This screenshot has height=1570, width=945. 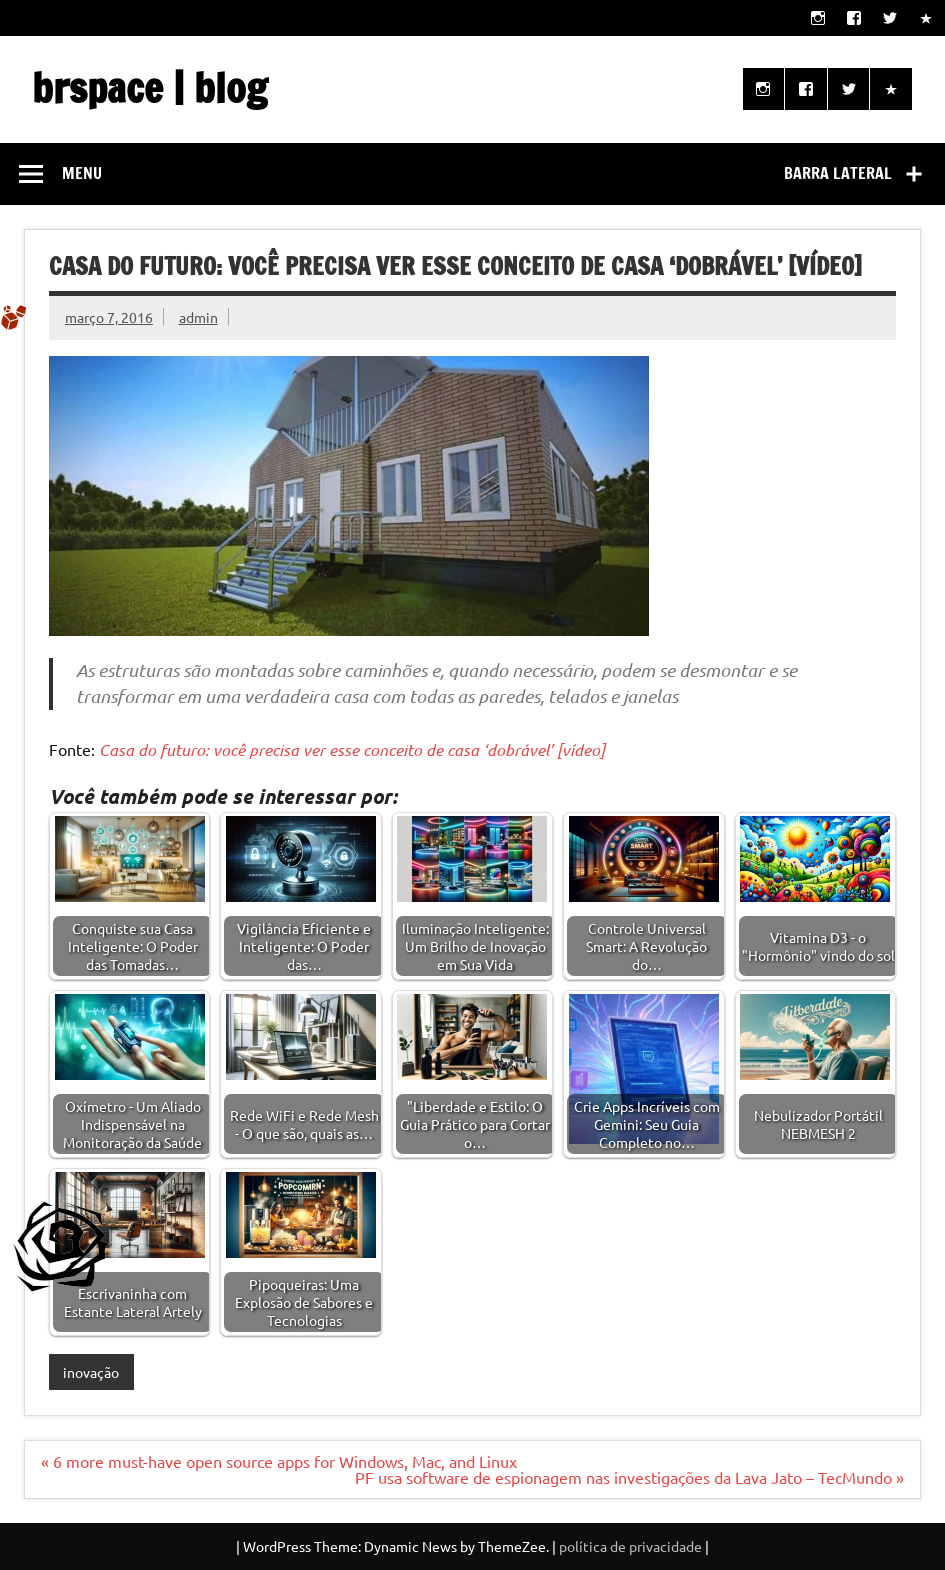 I want to click on roll dice or randomize outcome, so click(x=13, y=317).